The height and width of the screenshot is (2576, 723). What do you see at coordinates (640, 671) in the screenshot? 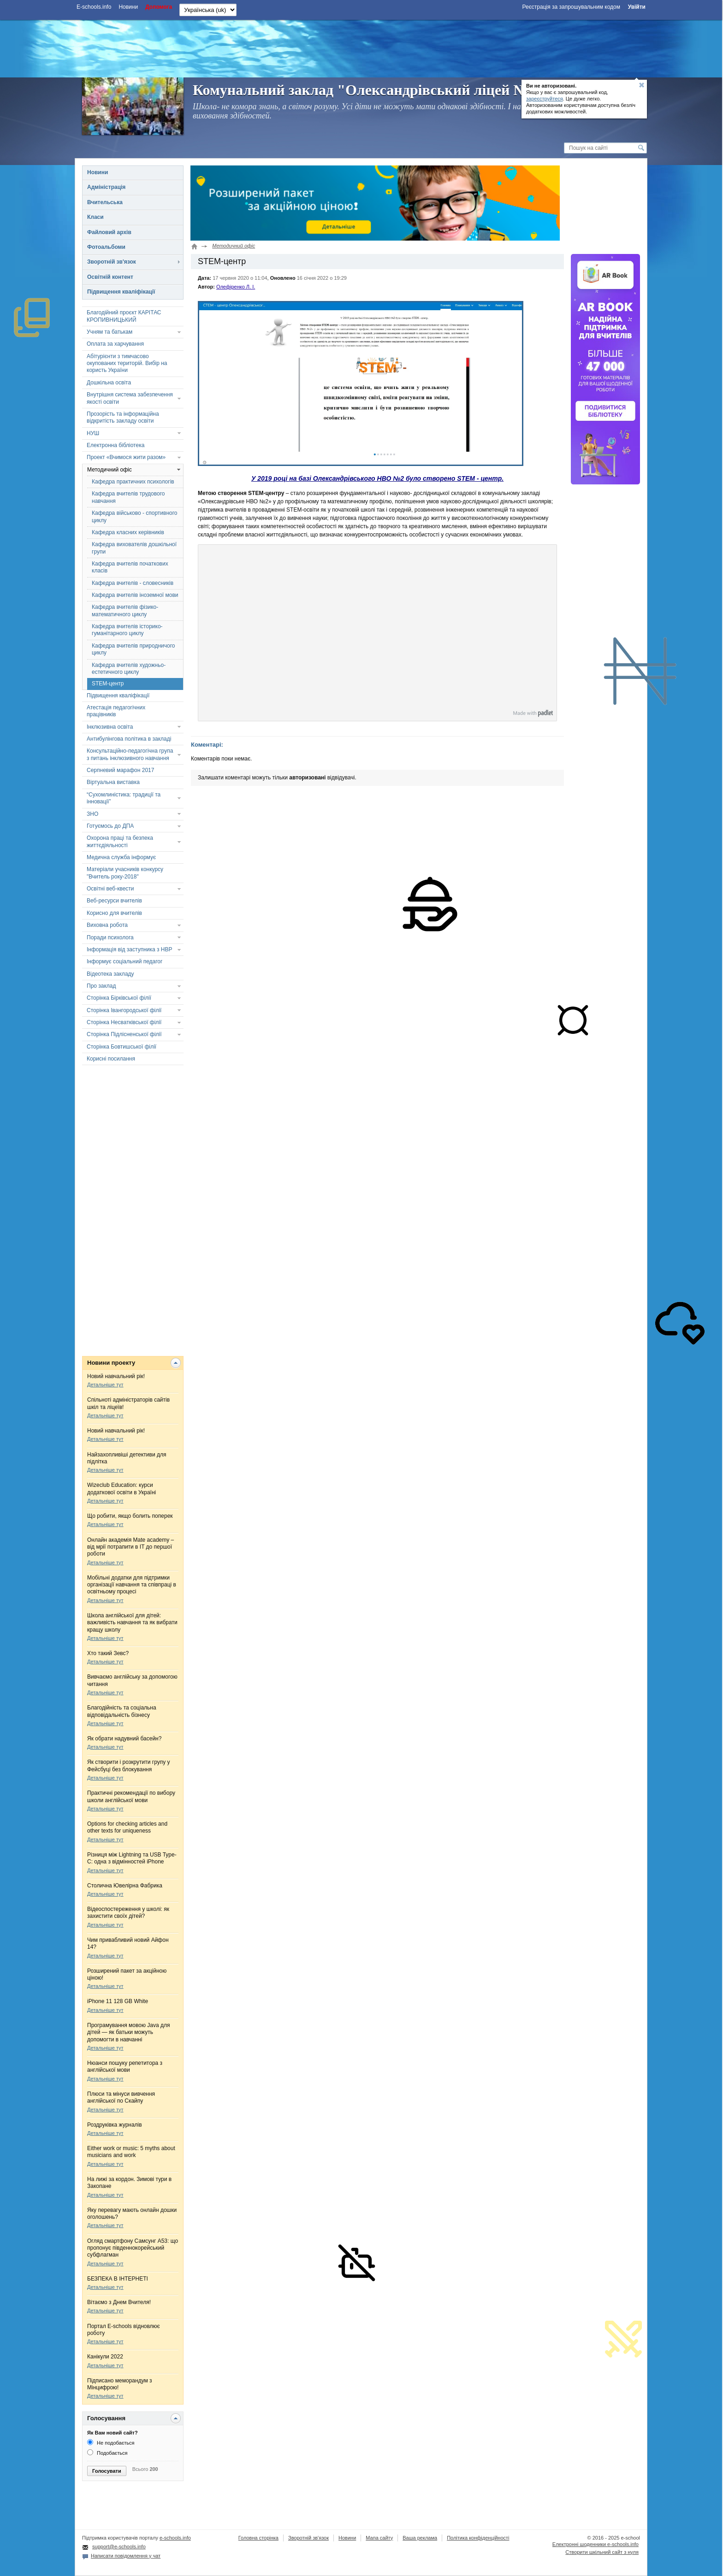
I see `indicates Nigerian naira currency` at bounding box center [640, 671].